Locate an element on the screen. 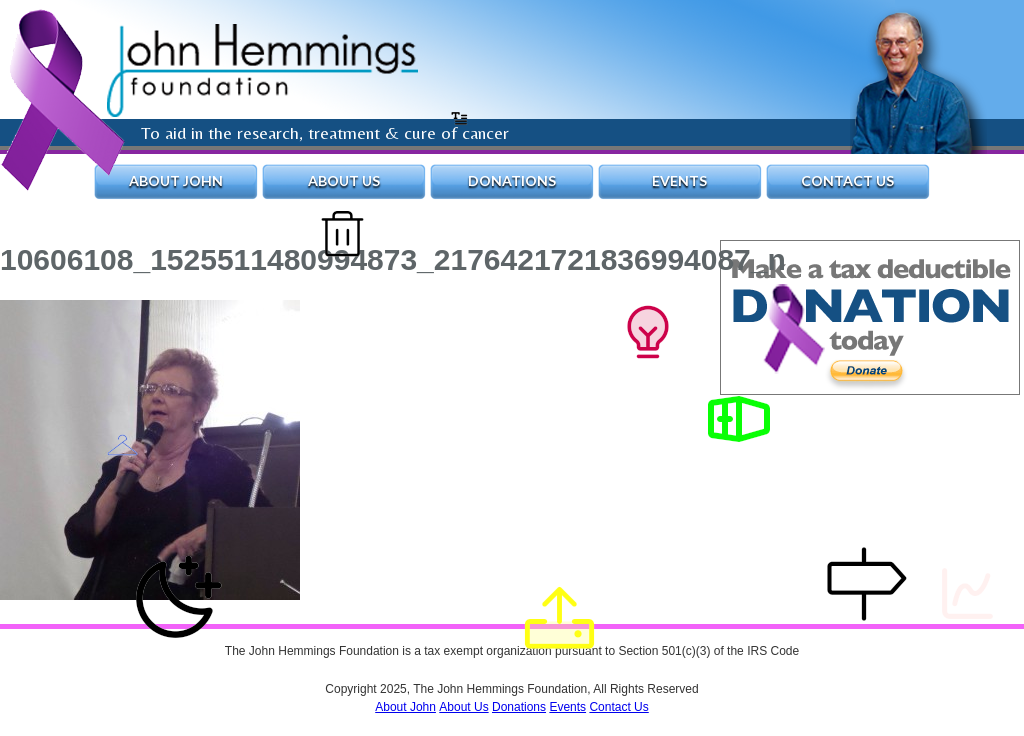 Image resolution: width=1024 pixels, height=736 pixels. view article in new york times format is located at coordinates (459, 118).